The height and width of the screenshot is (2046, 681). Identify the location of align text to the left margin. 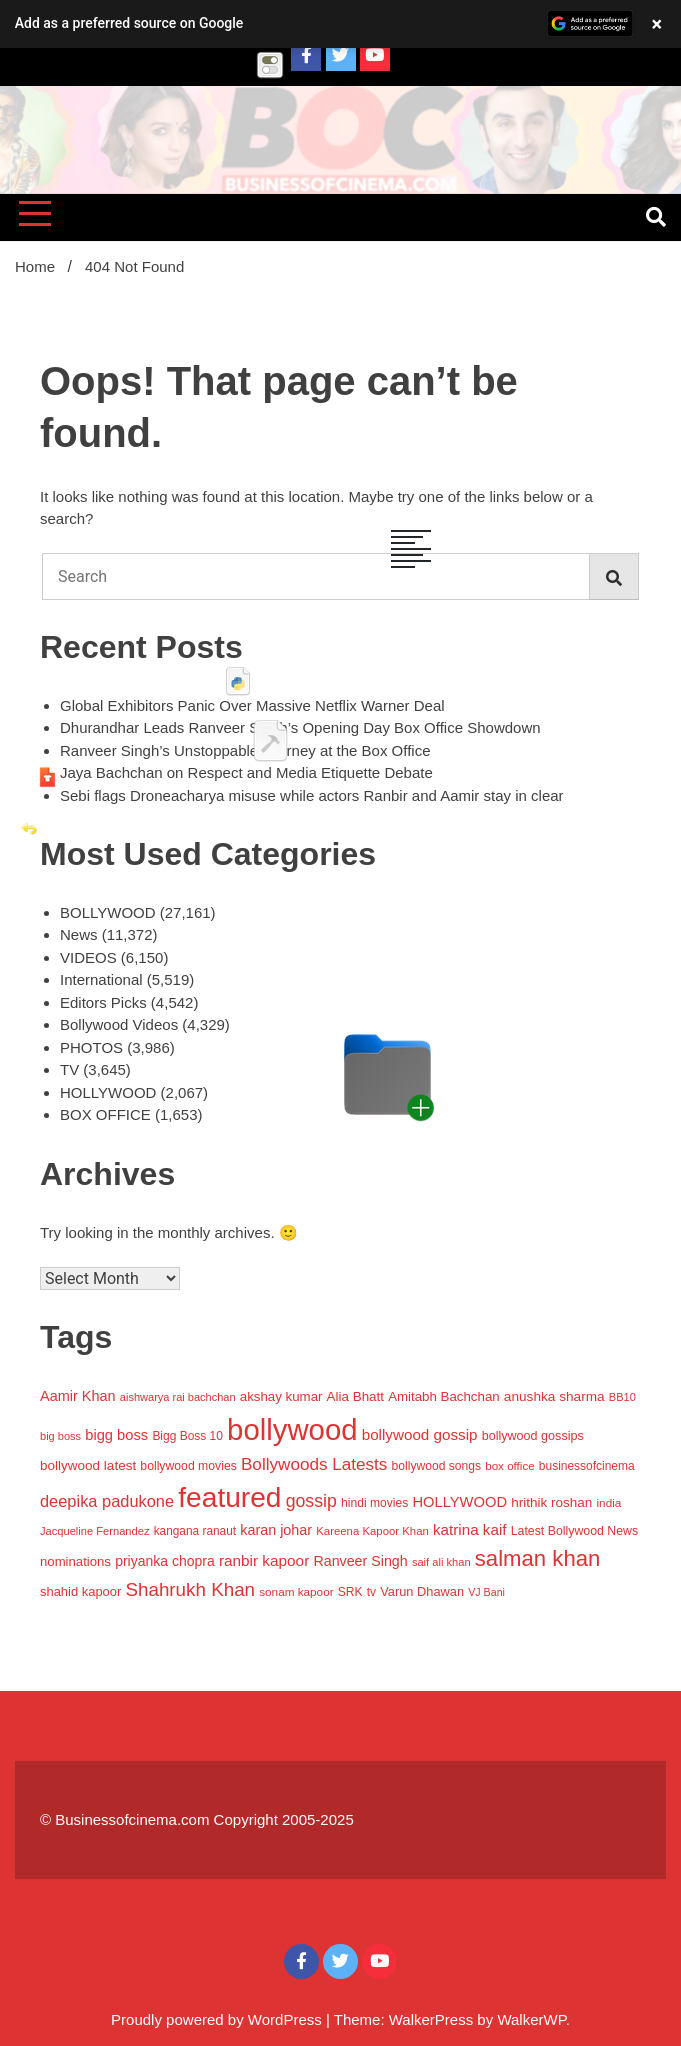
(411, 550).